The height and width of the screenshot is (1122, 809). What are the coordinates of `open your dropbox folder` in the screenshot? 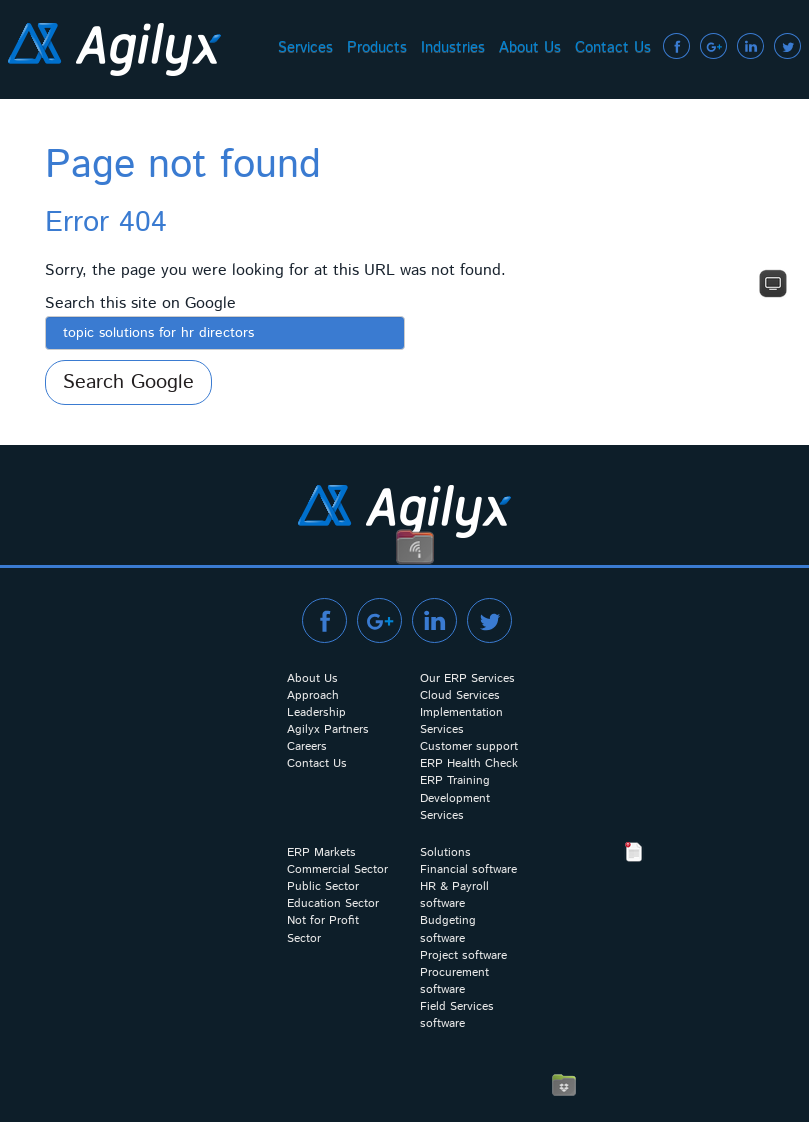 It's located at (564, 1085).